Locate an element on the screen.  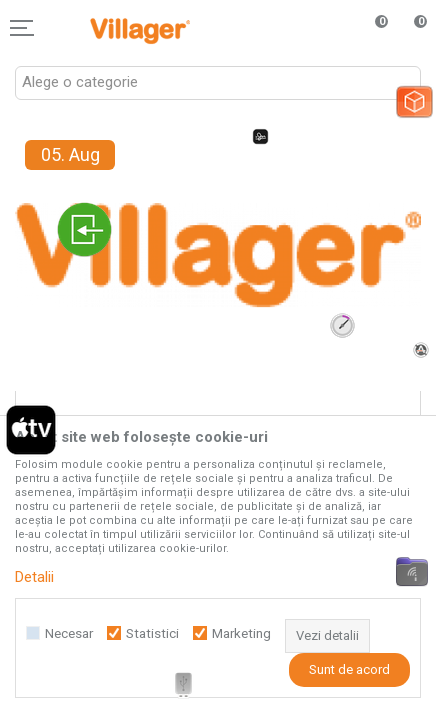
open insync cloud sync folder is located at coordinates (412, 571).